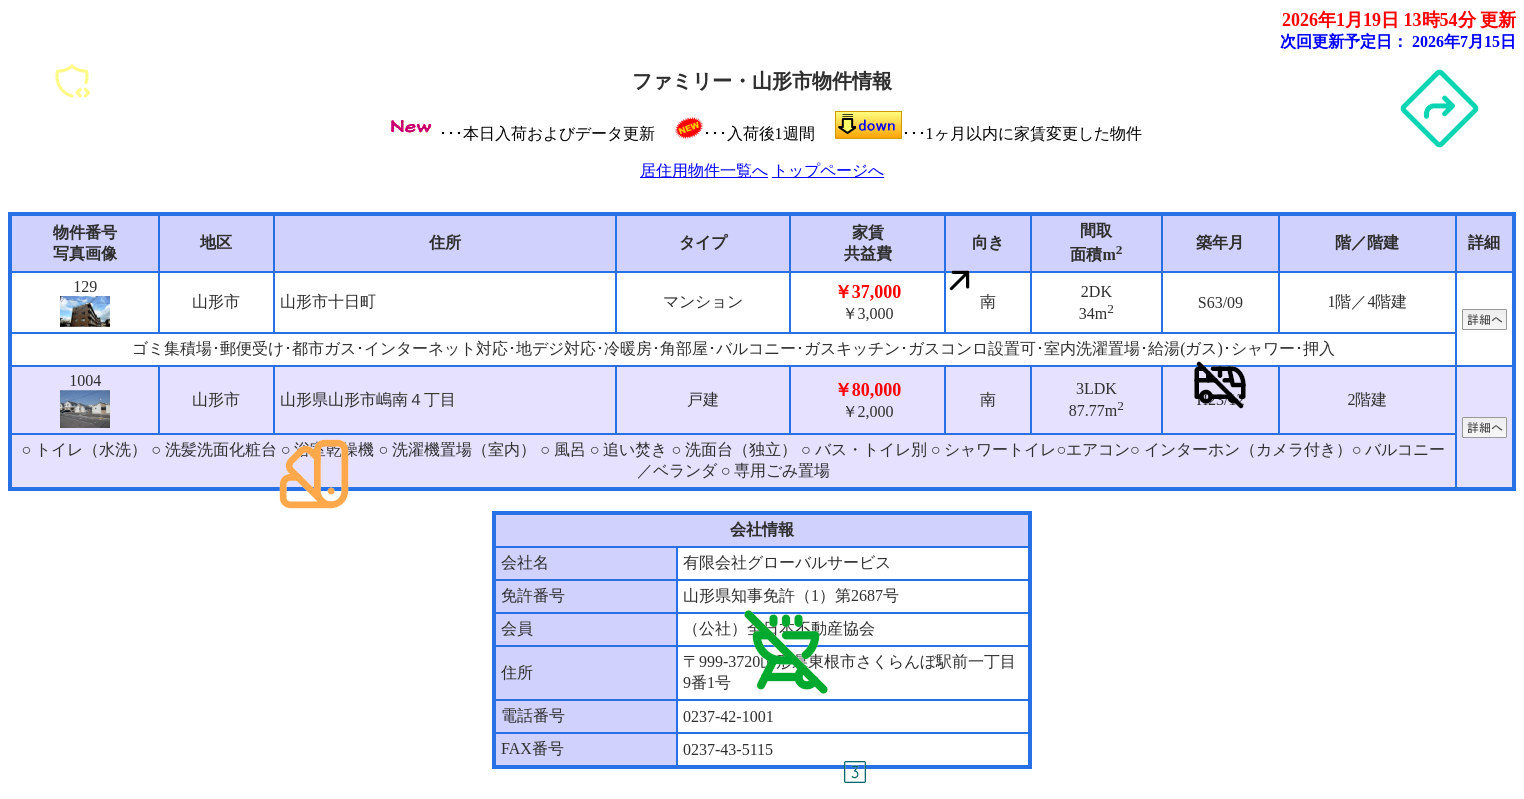  I want to click on select a color from the palette, so click(314, 474).